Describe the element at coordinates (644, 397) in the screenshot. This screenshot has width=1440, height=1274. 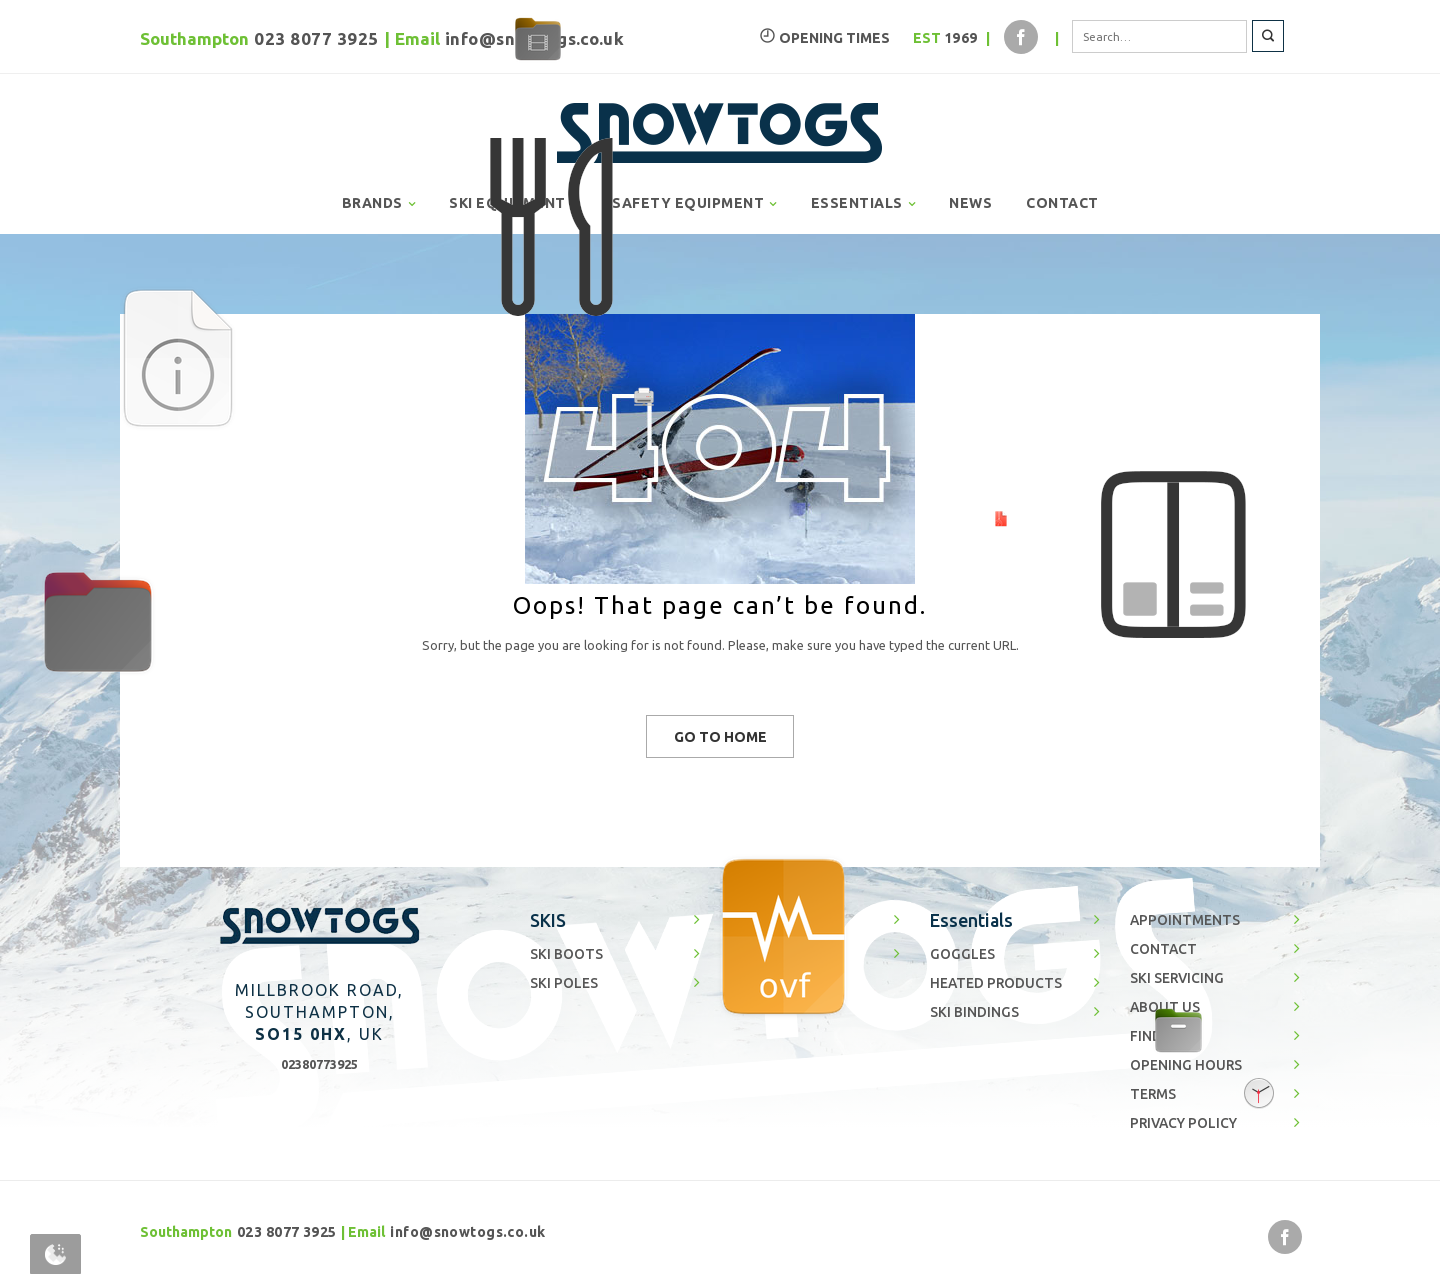
I see `connect to a network printer` at that location.